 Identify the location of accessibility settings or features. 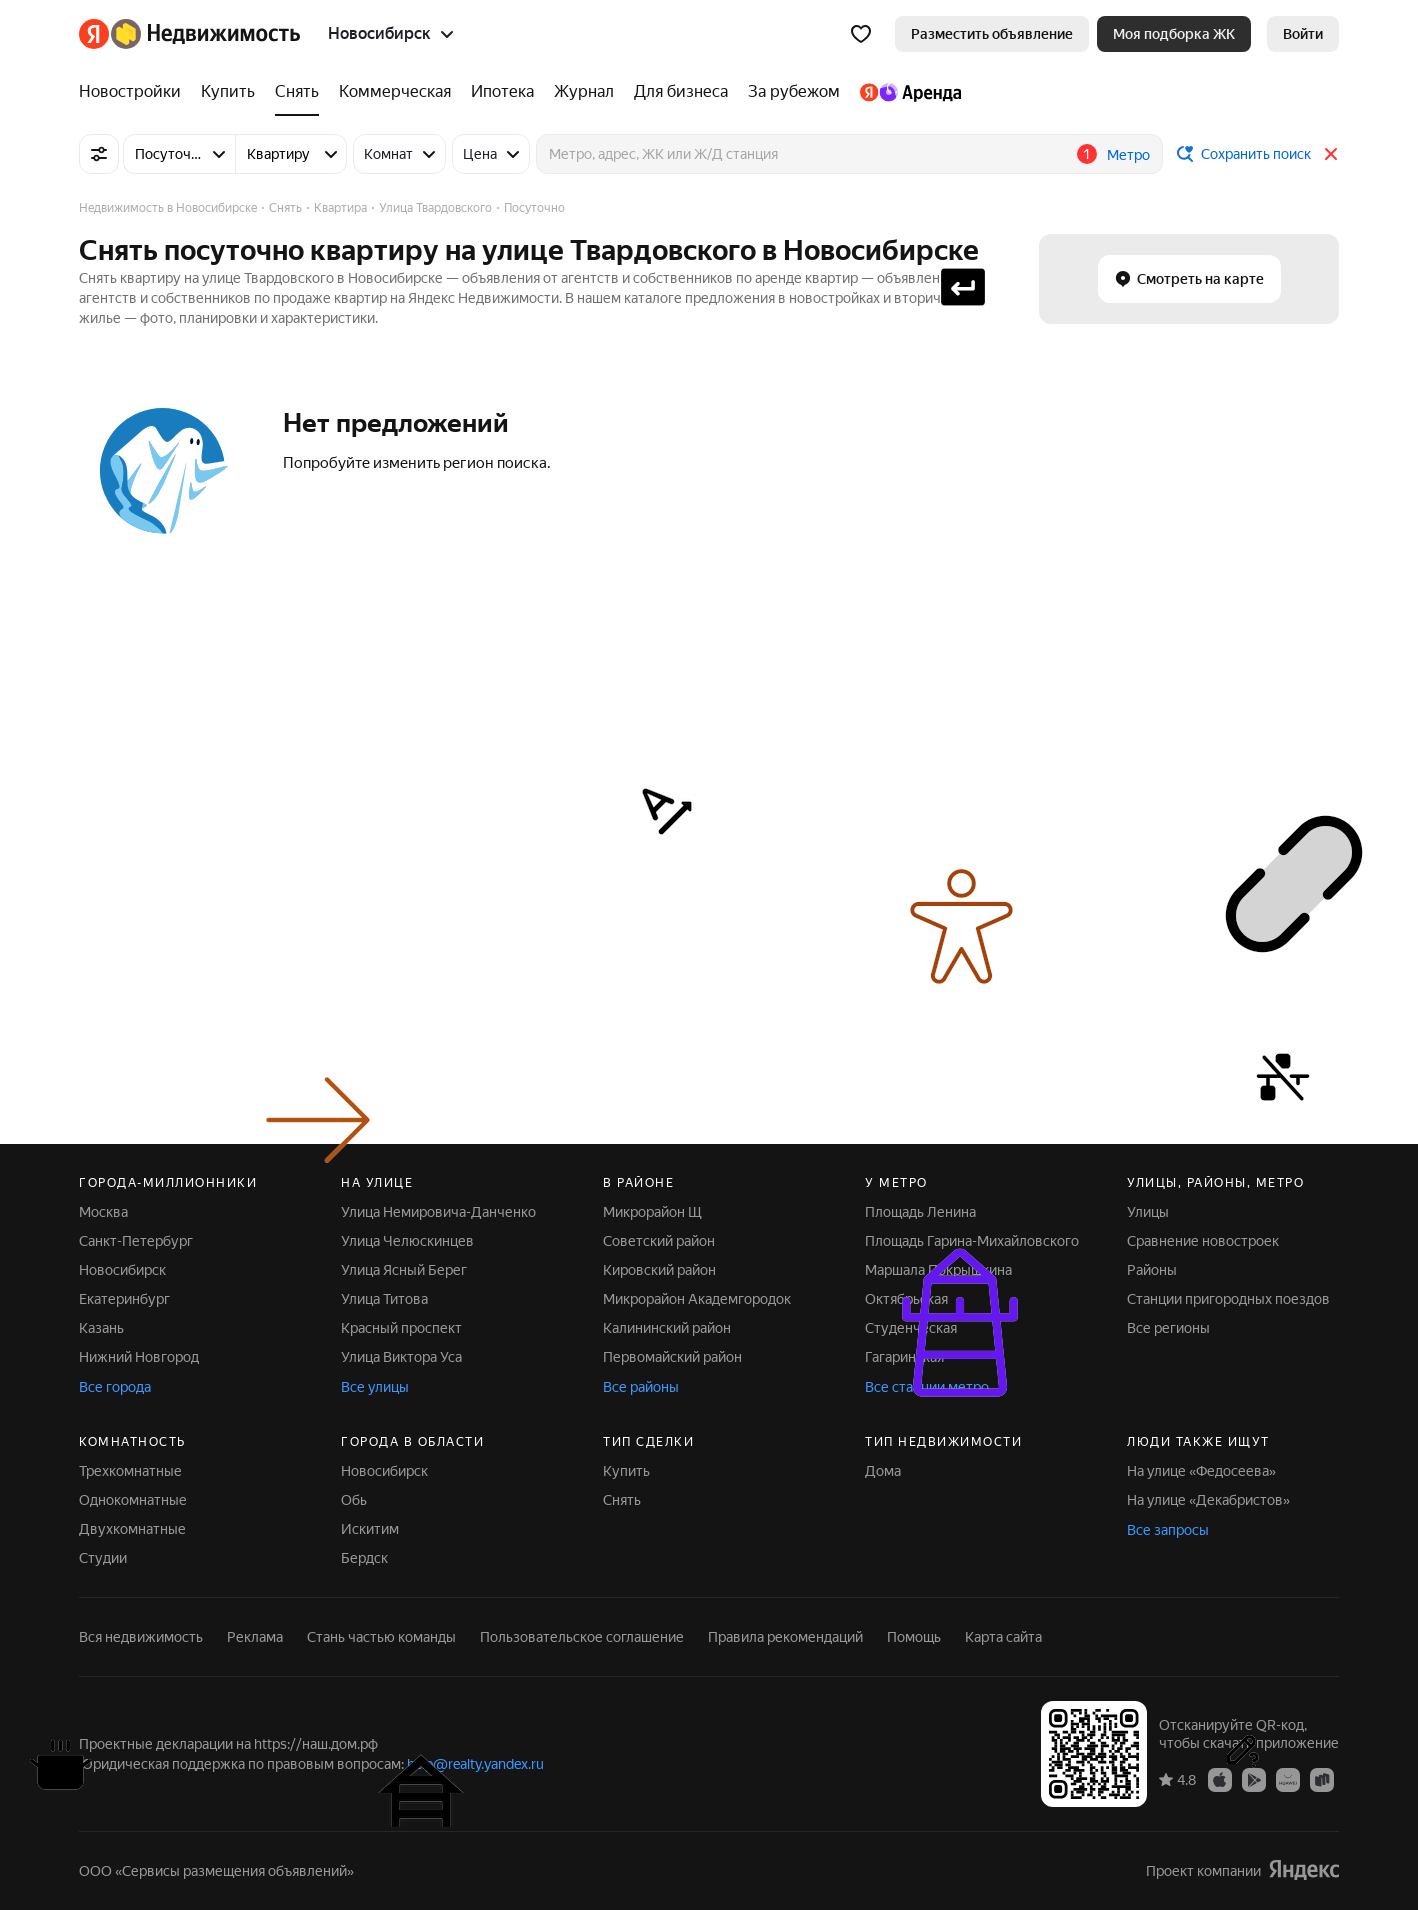
(961, 928).